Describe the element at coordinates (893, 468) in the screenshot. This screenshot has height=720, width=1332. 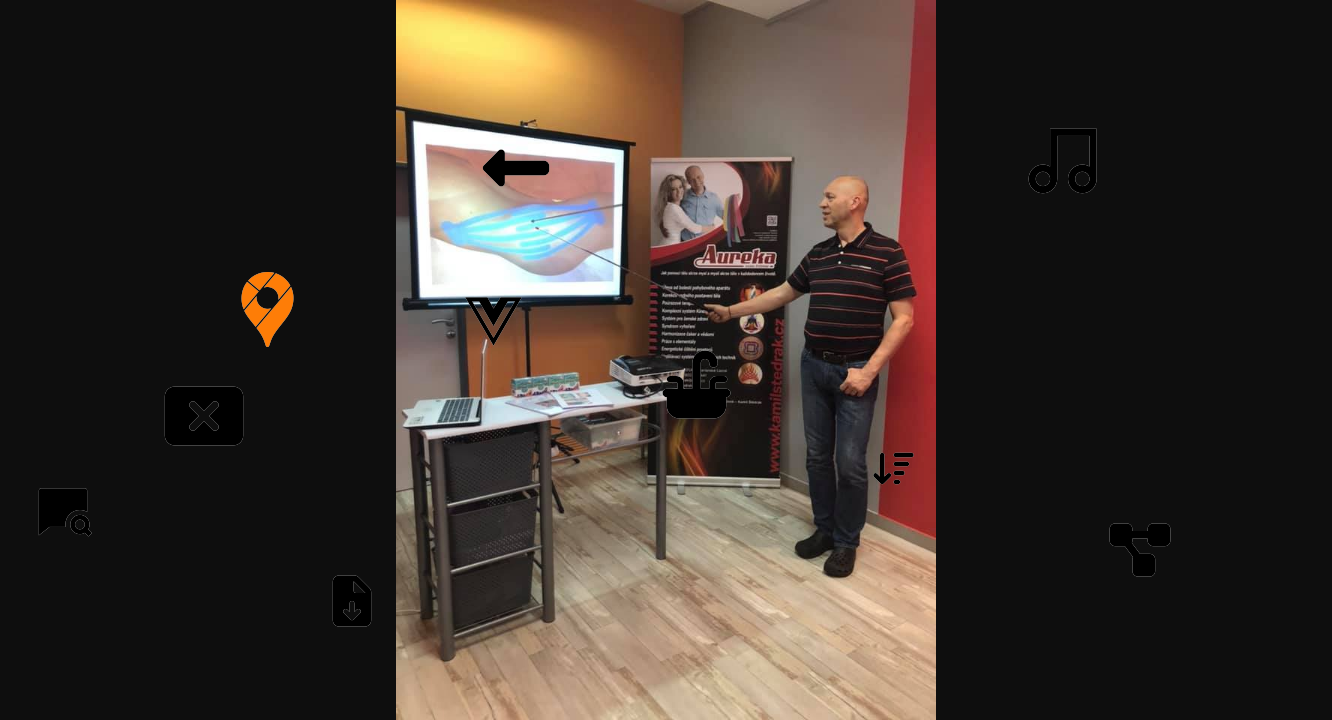
I see `sort items from largest to smallest` at that location.